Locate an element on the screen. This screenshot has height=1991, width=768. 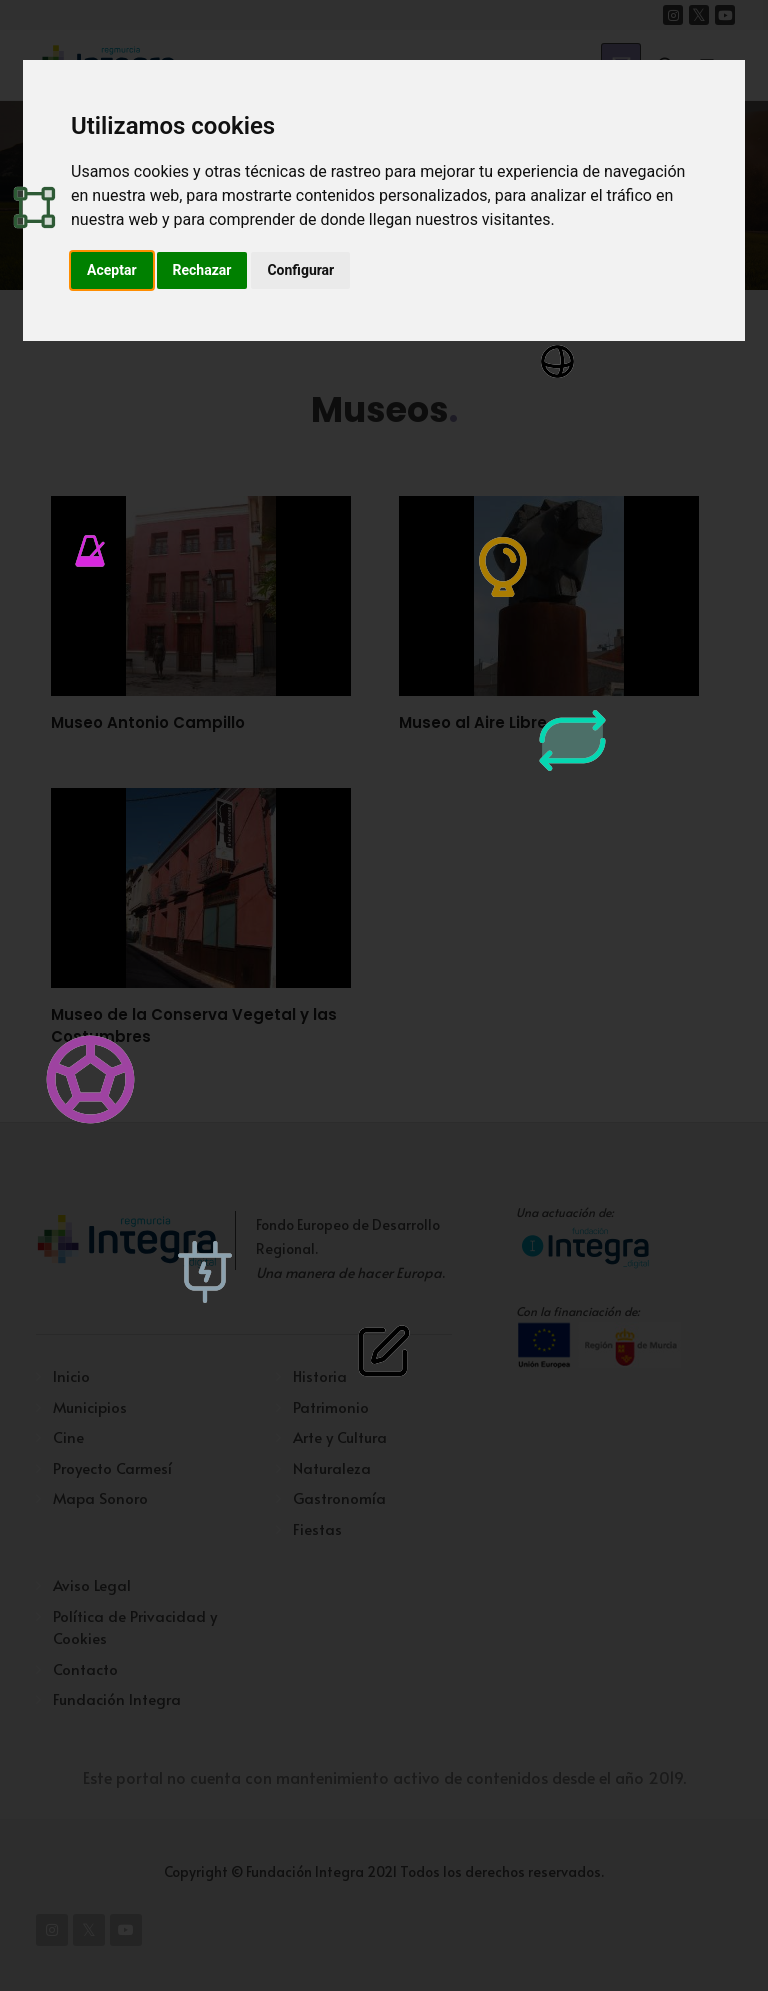
celebrate an event or milestone is located at coordinates (503, 567).